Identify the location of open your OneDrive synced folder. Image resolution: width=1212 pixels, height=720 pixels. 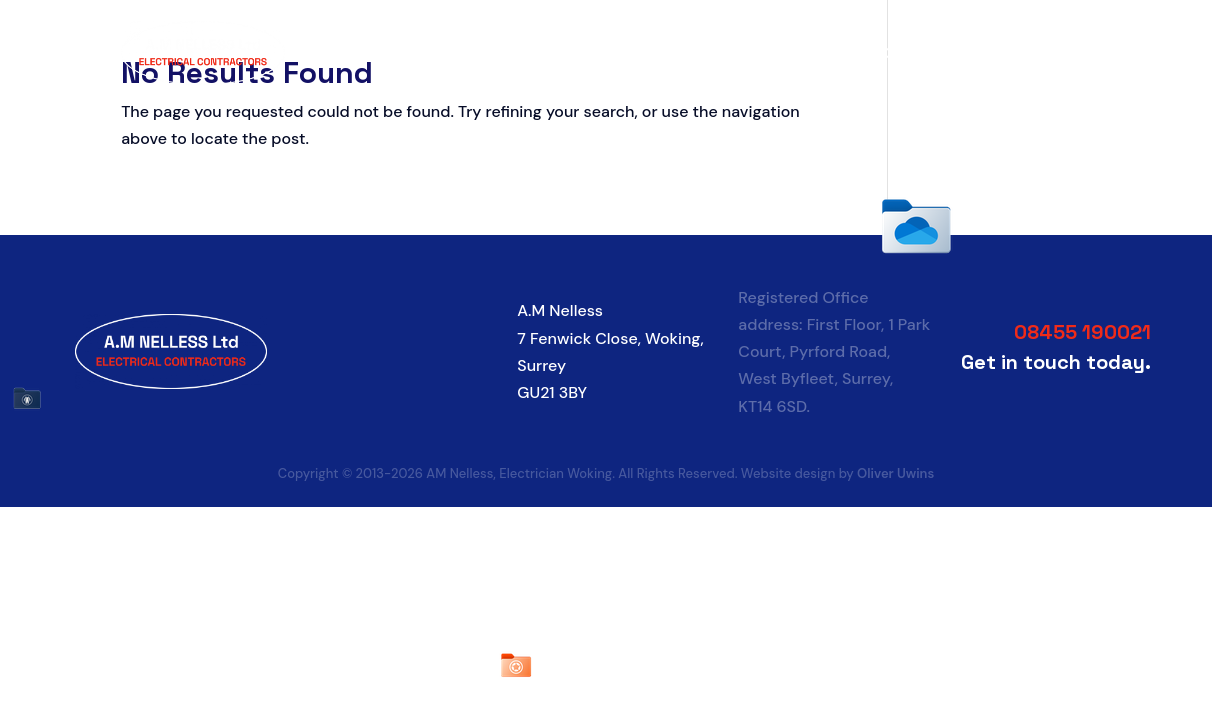
(916, 228).